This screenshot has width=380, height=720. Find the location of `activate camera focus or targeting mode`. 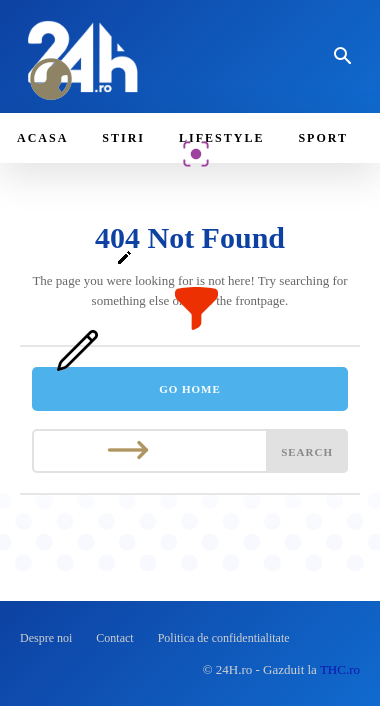

activate camera focus or targeting mode is located at coordinates (196, 154).